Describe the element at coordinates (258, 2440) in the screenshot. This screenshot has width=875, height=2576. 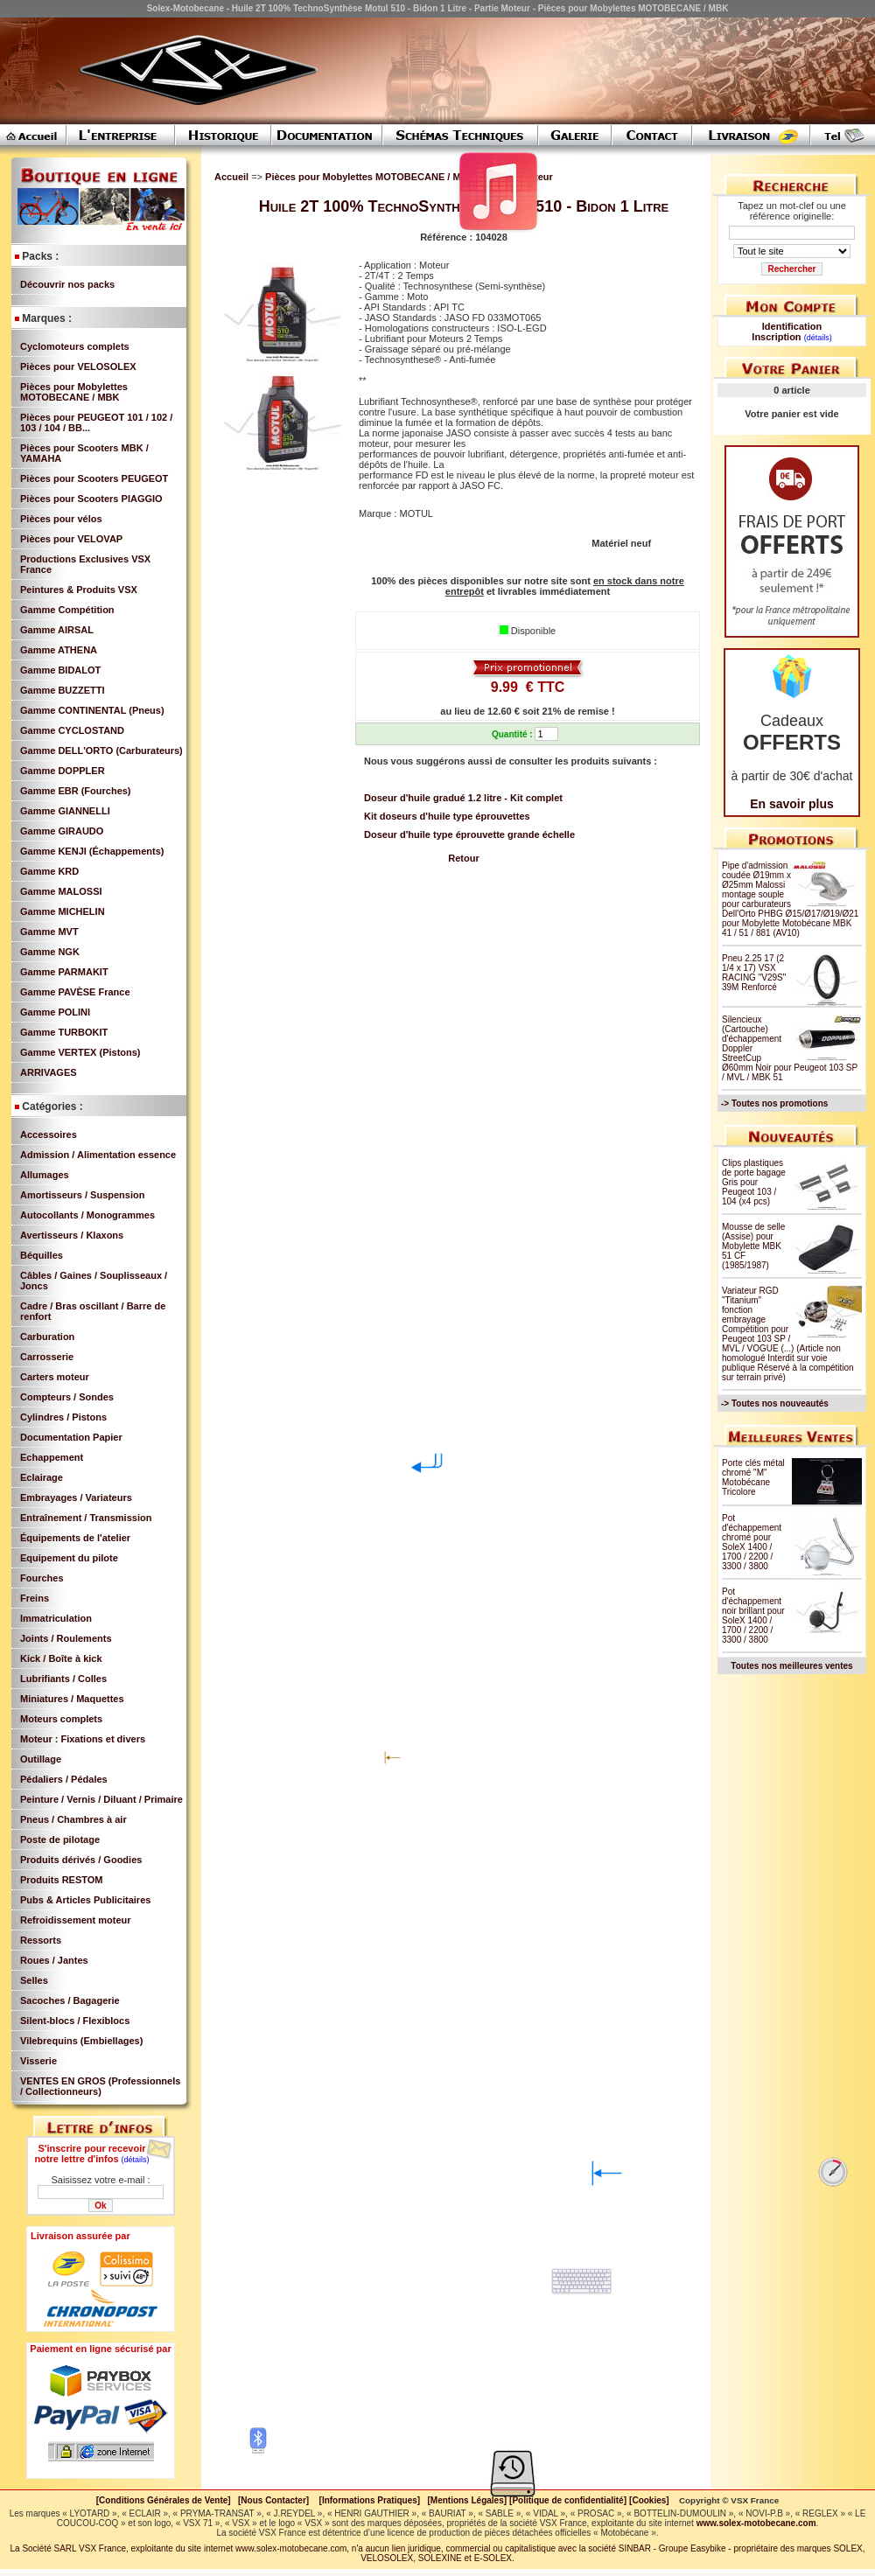
I see `a connected bluetooth device` at that location.